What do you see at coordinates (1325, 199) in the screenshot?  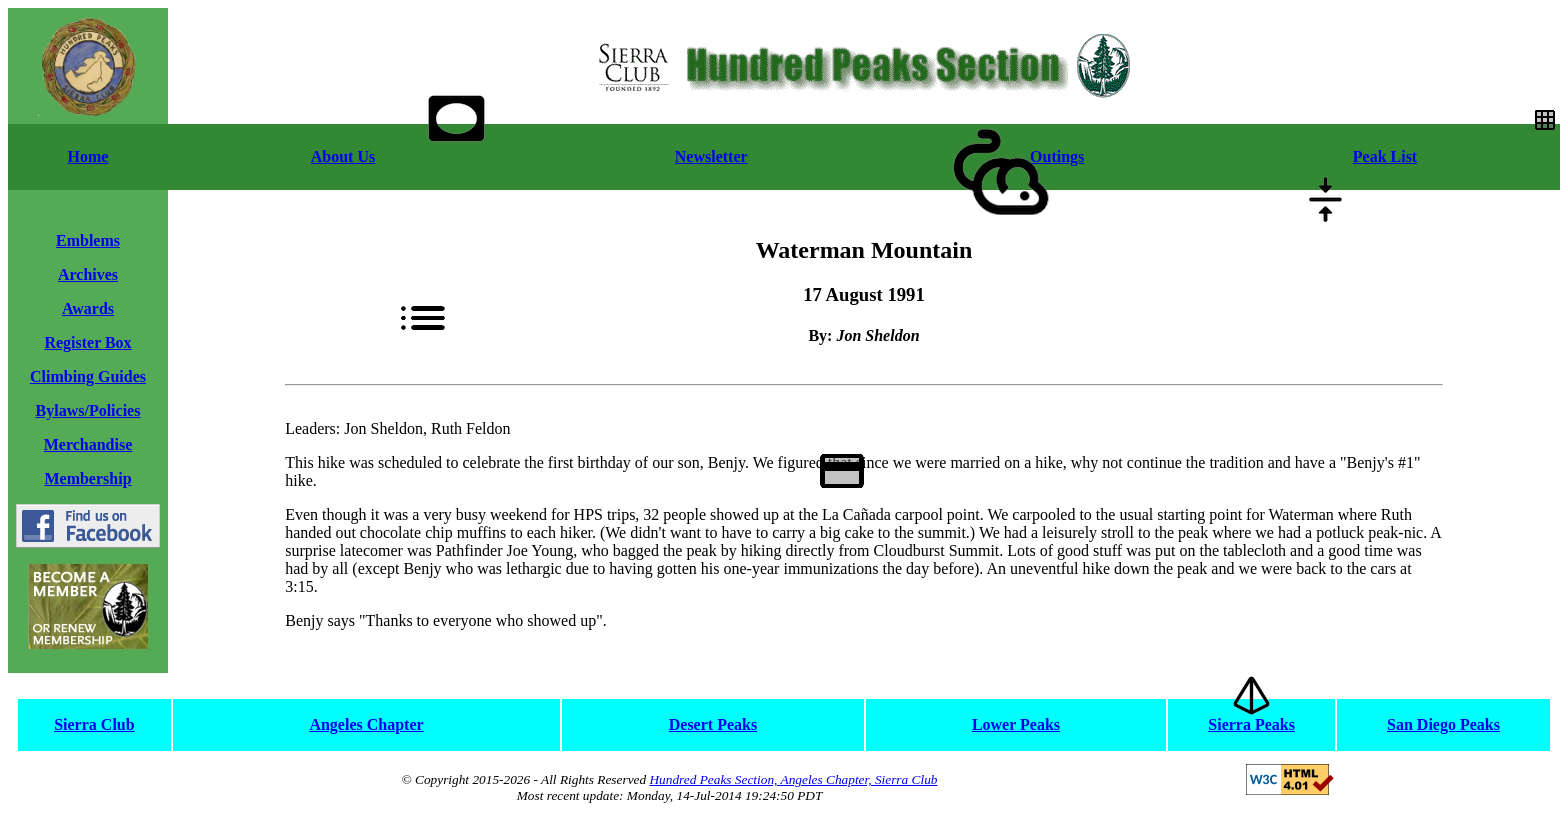 I see `center content vertically` at bounding box center [1325, 199].